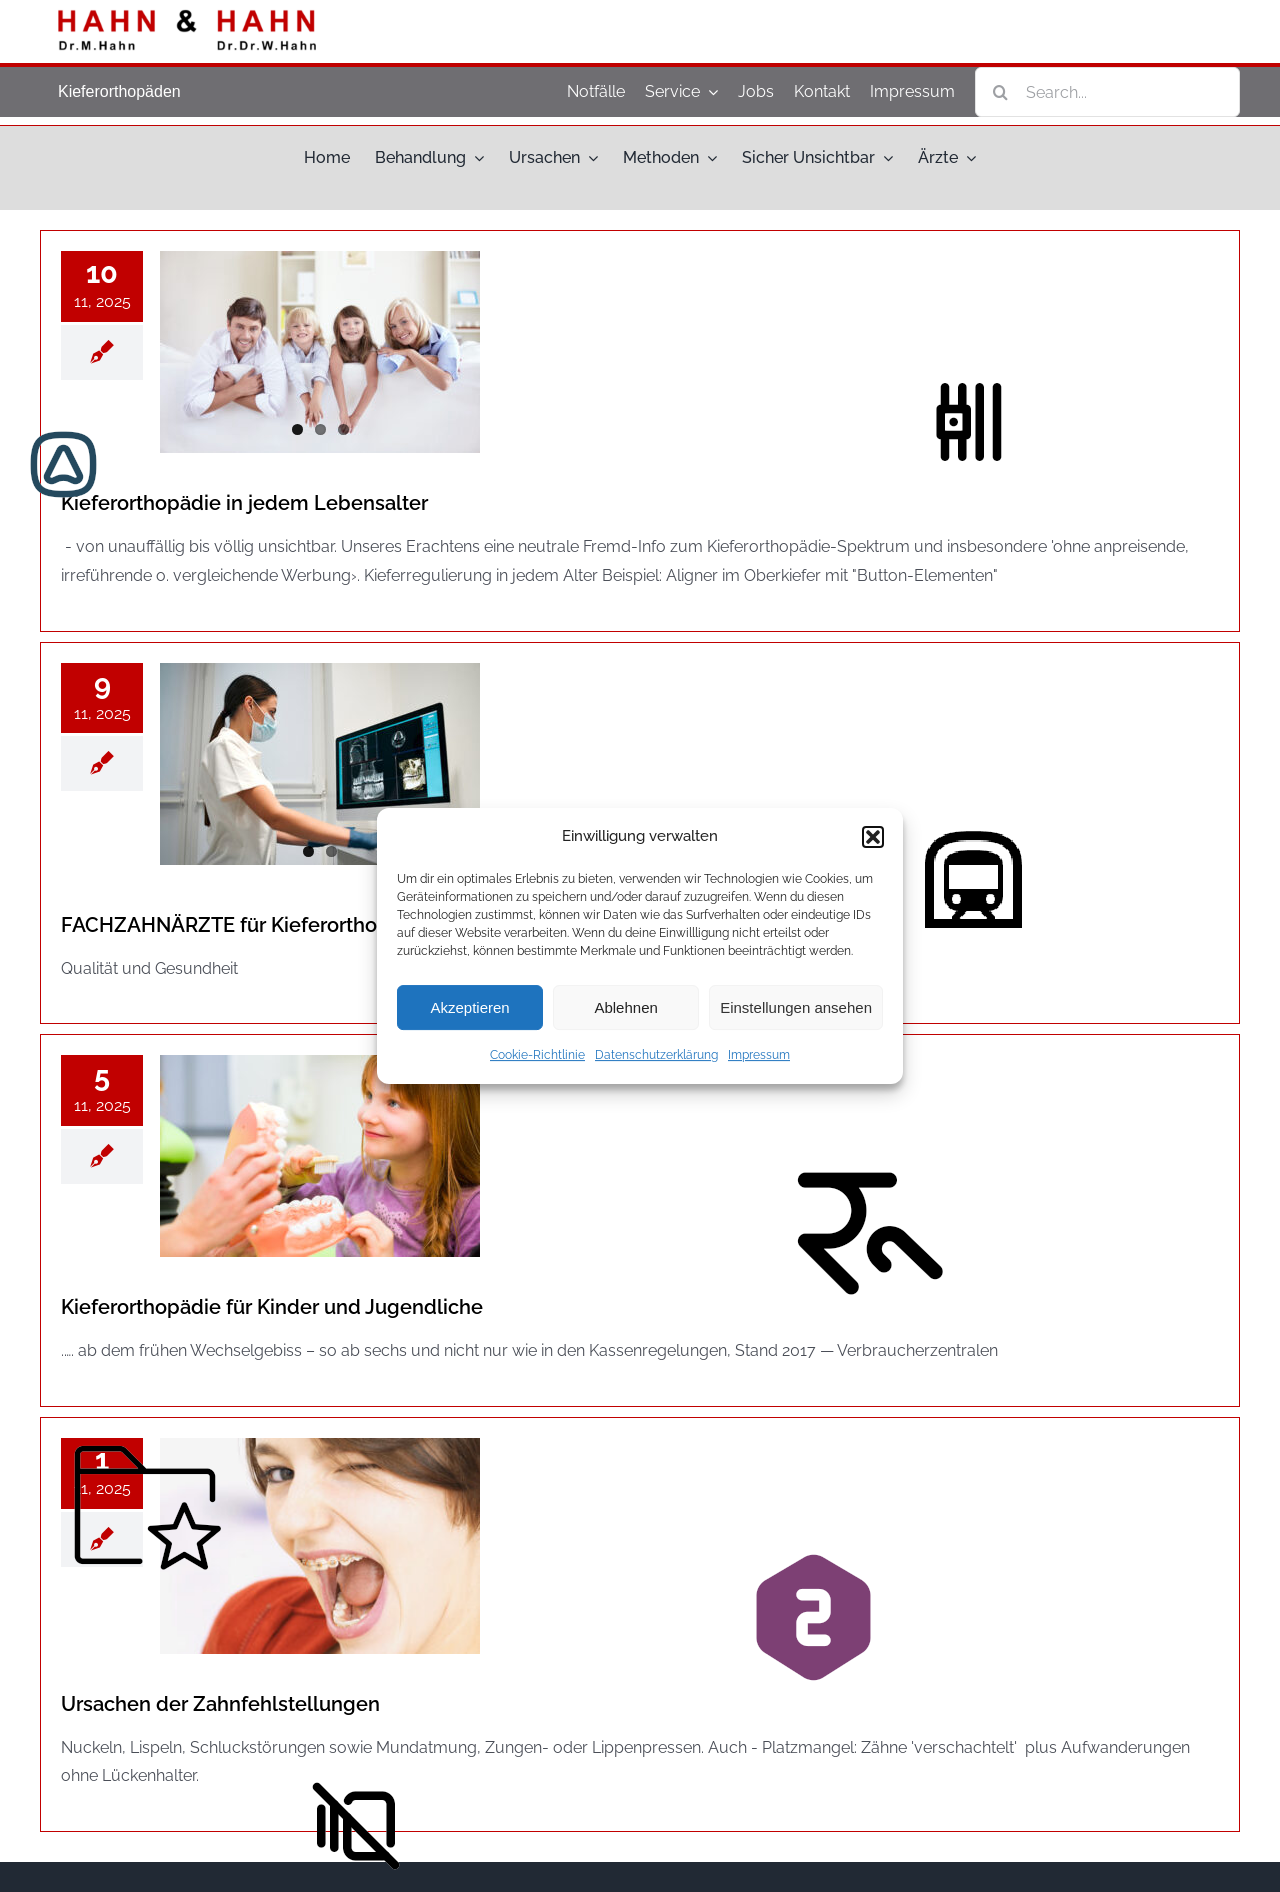  I want to click on access your starred or favorite folders, so click(145, 1505).